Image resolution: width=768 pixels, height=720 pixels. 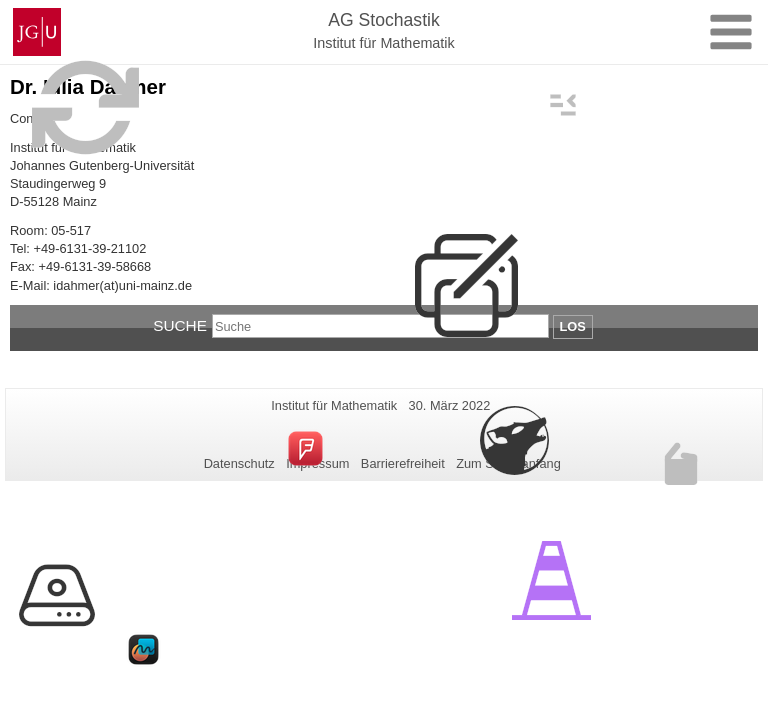 I want to click on indicates a compressed or archived file, so click(x=681, y=459).